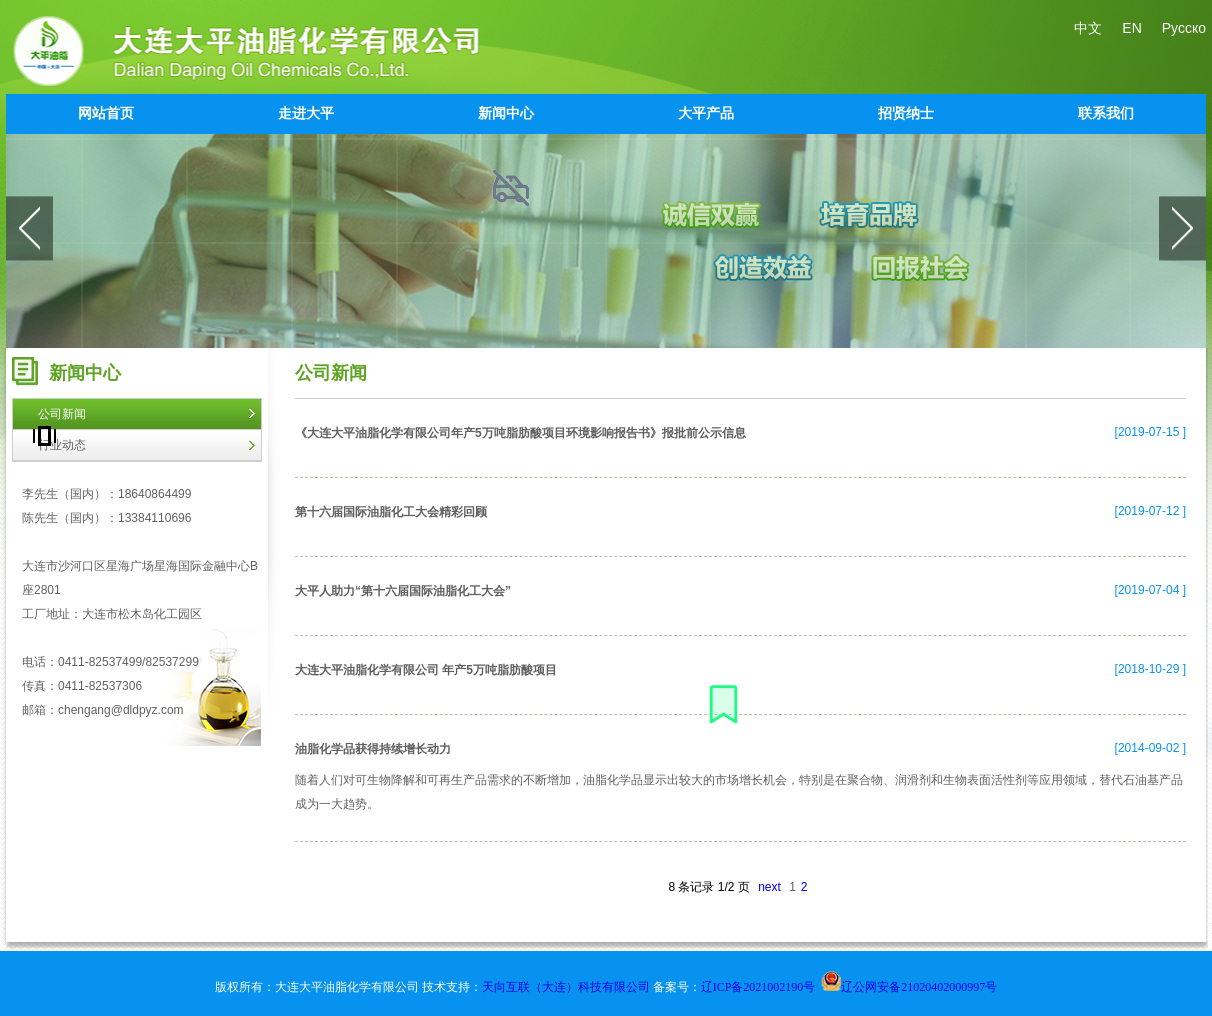 Image resolution: width=1212 pixels, height=1016 pixels. What do you see at coordinates (44, 436) in the screenshot?
I see `view stories or card-based content` at bounding box center [44, 436].